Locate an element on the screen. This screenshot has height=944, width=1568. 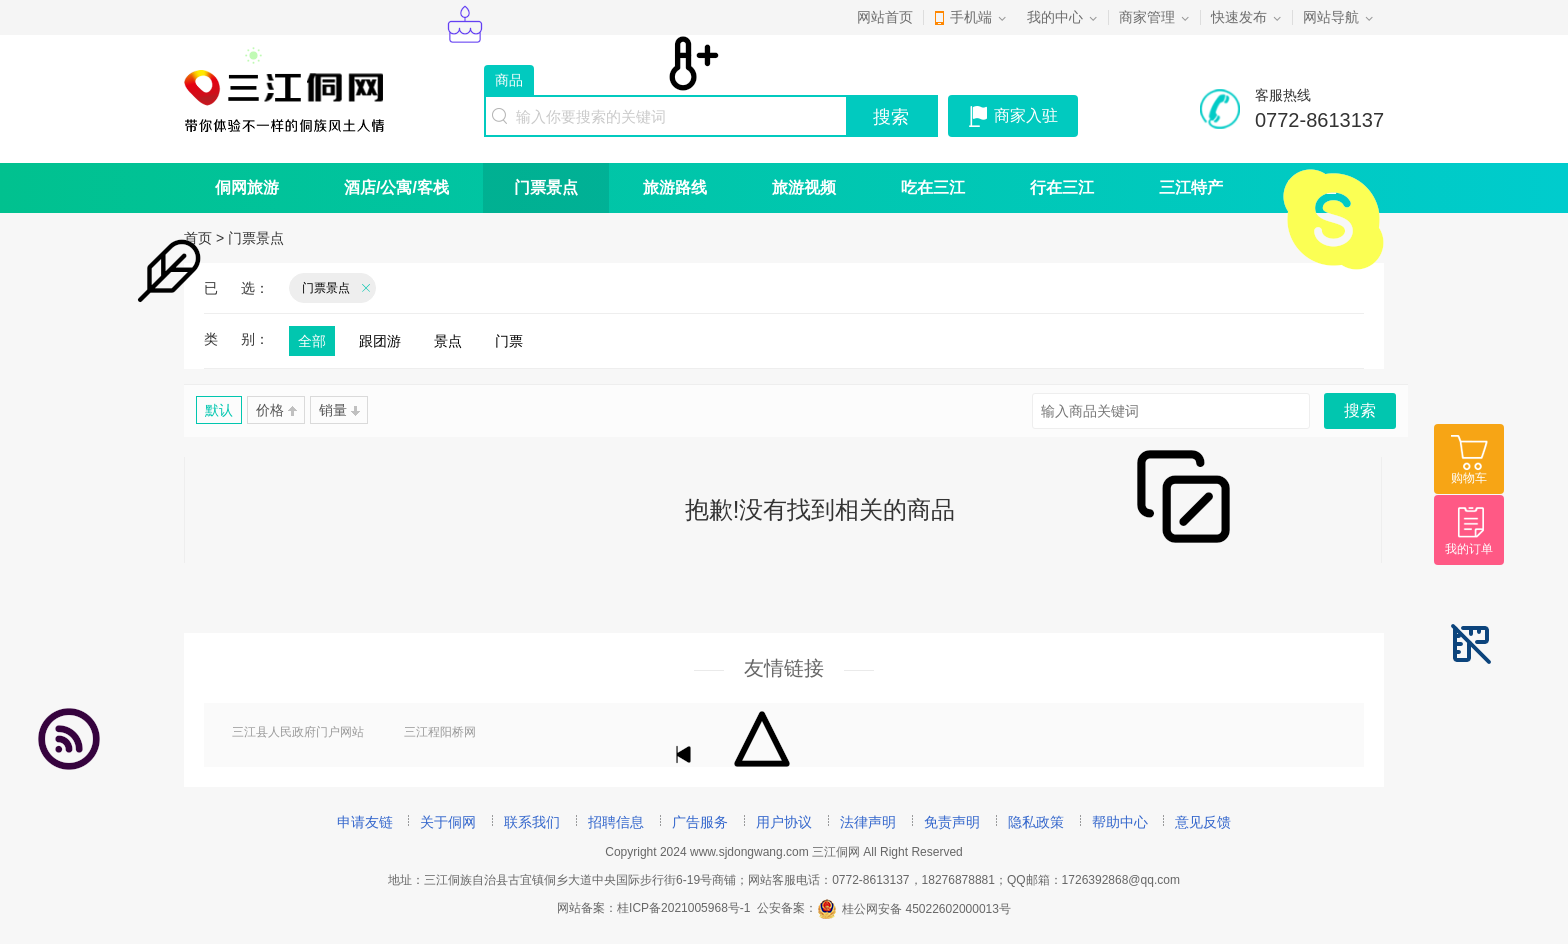
compose a new message or post is located at coordinates (168, 272).